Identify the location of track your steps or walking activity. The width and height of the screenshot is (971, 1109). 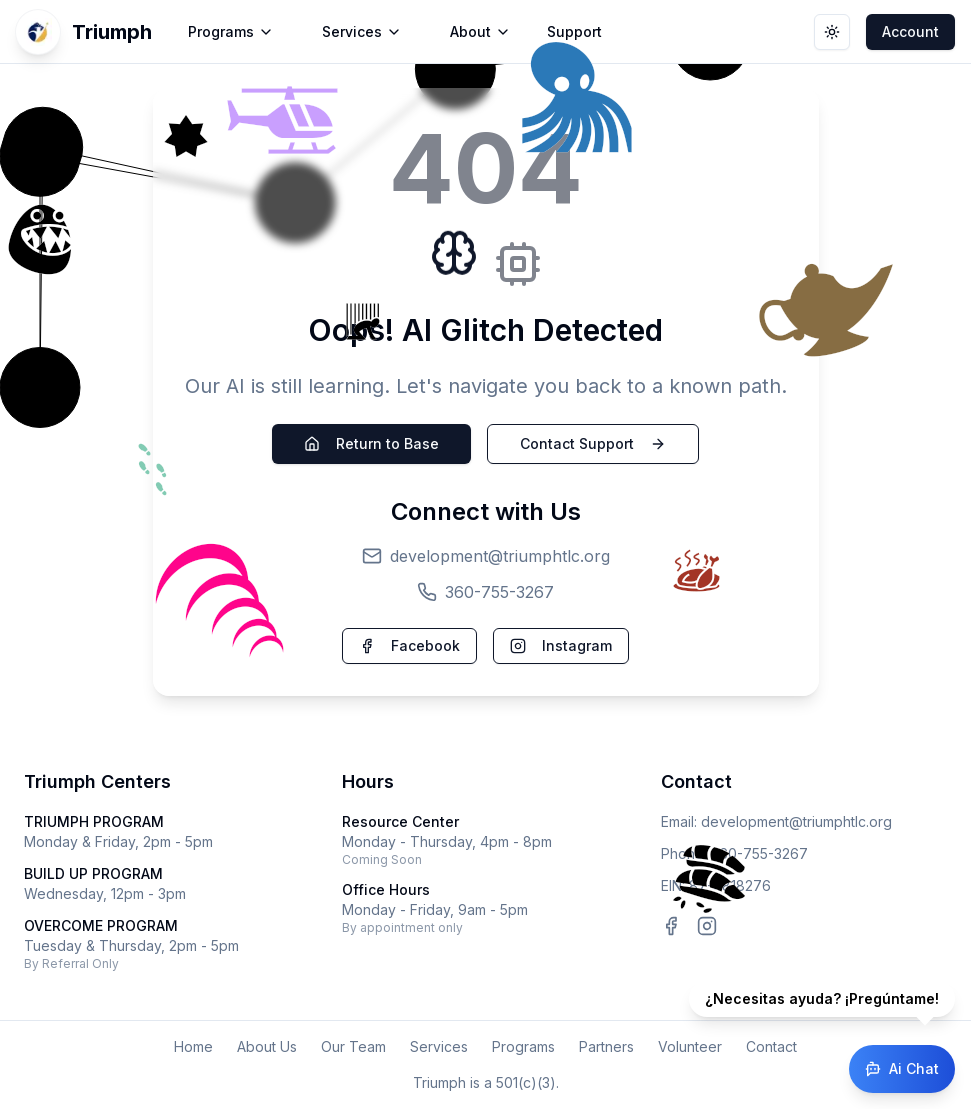
(152, 469).